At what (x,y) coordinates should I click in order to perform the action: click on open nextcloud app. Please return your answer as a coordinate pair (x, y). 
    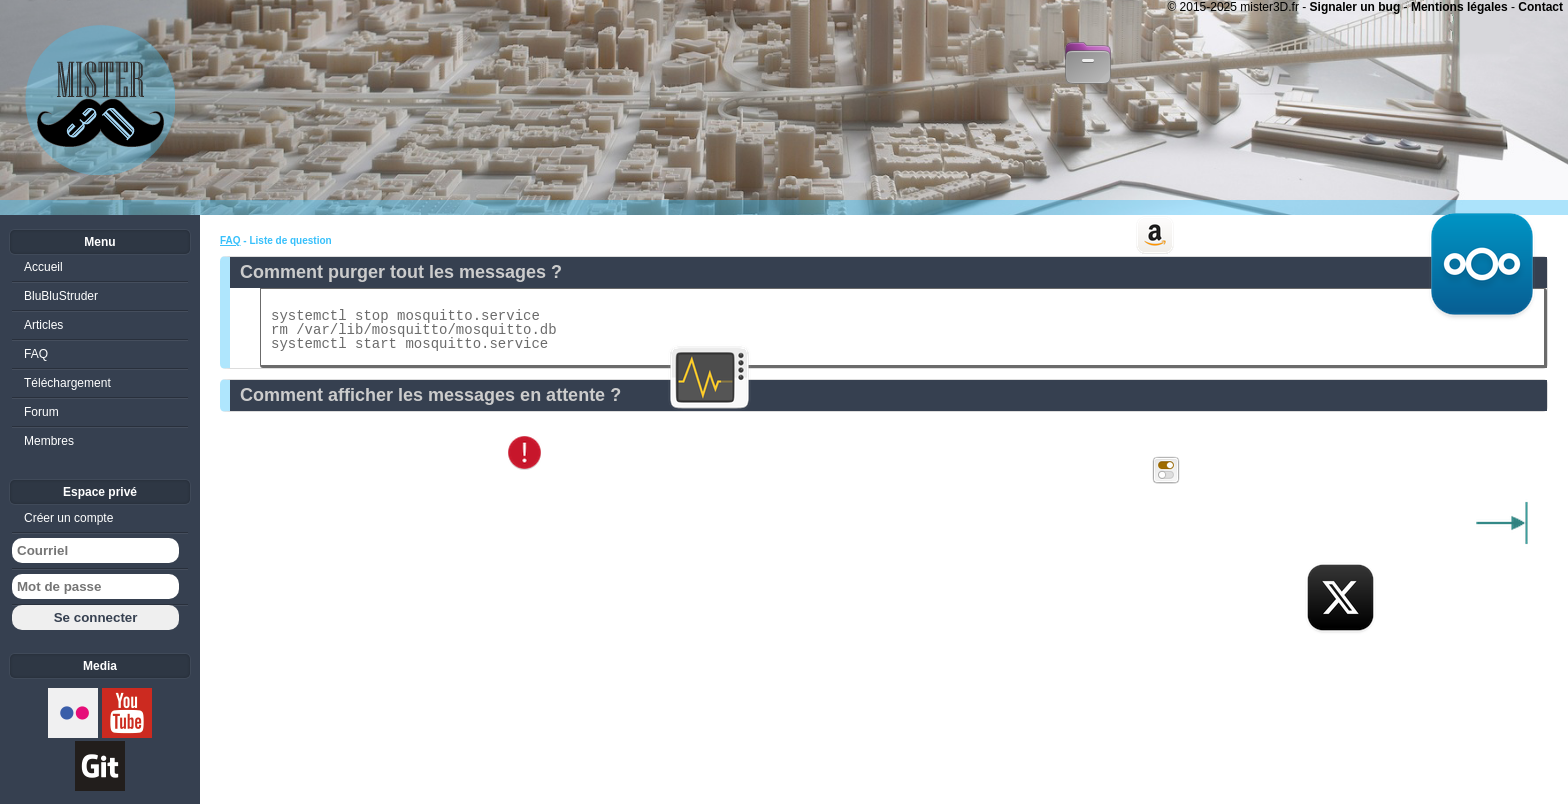
    Looking at the image, I should click on (1482, 264).